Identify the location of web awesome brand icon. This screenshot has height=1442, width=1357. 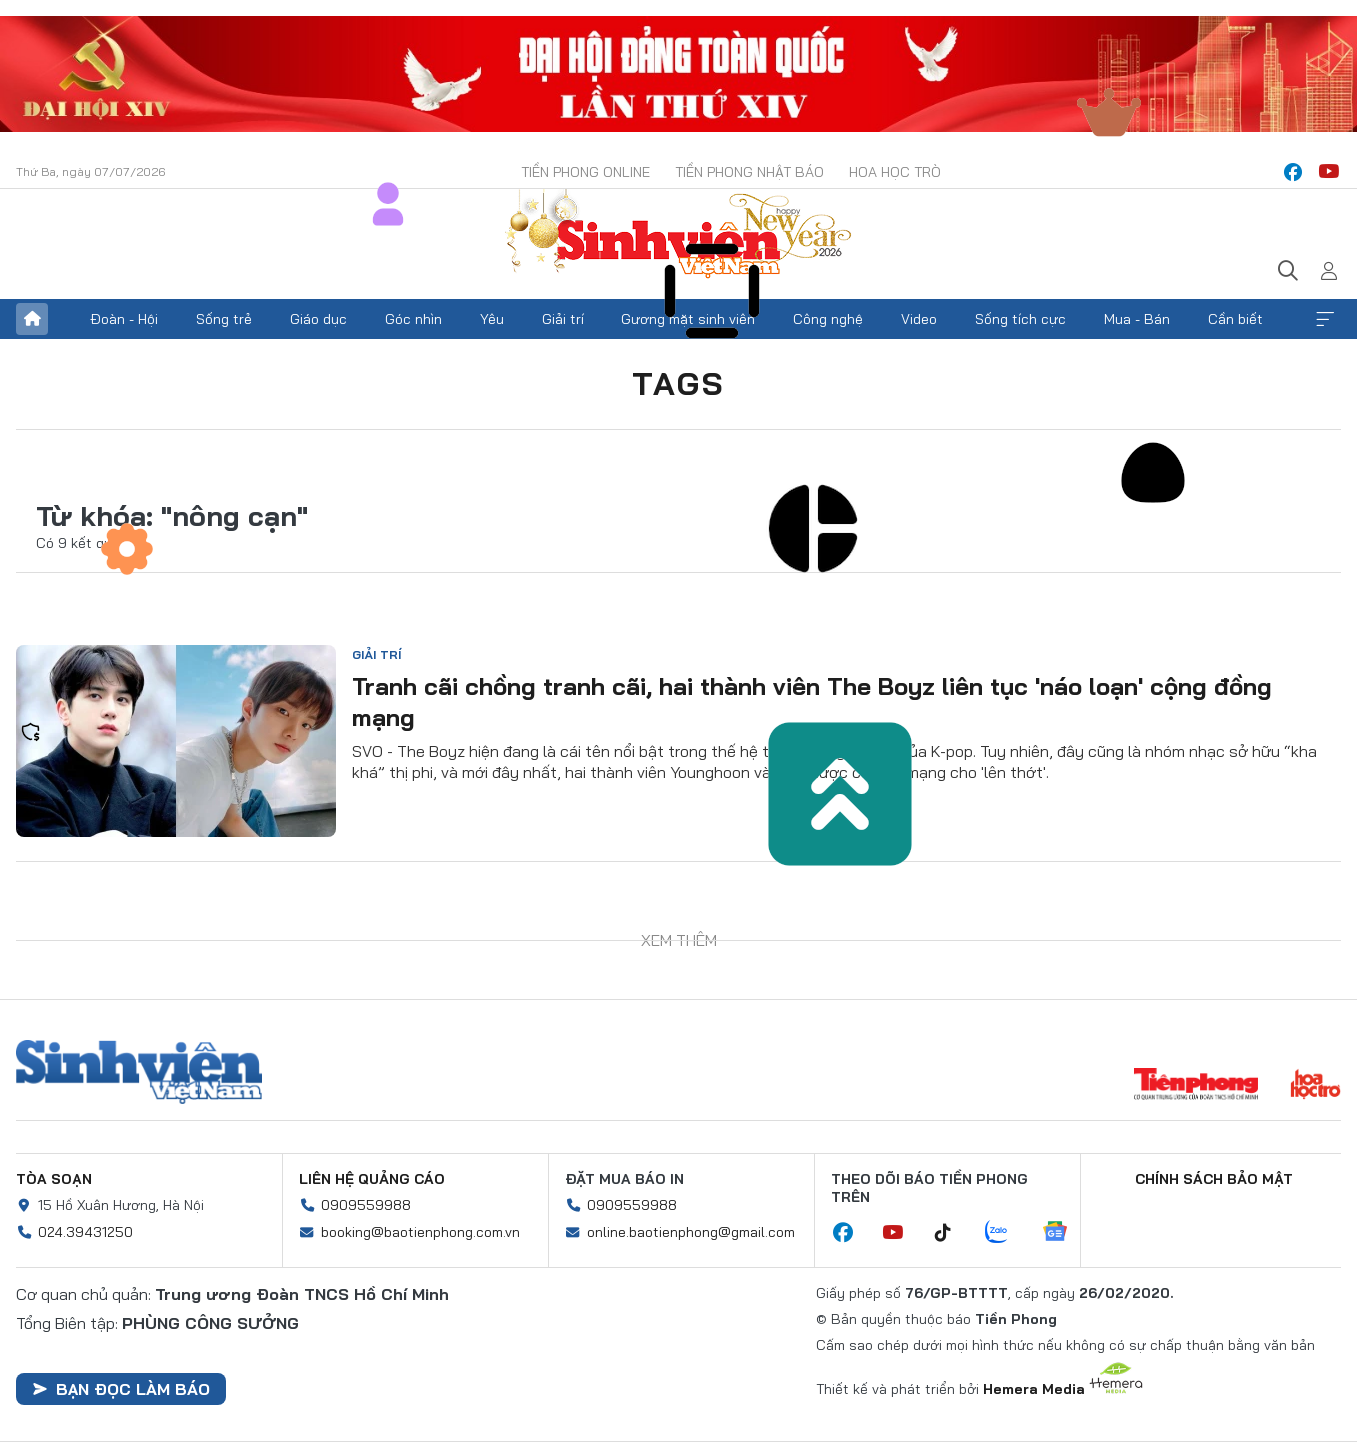
(1109, 114).